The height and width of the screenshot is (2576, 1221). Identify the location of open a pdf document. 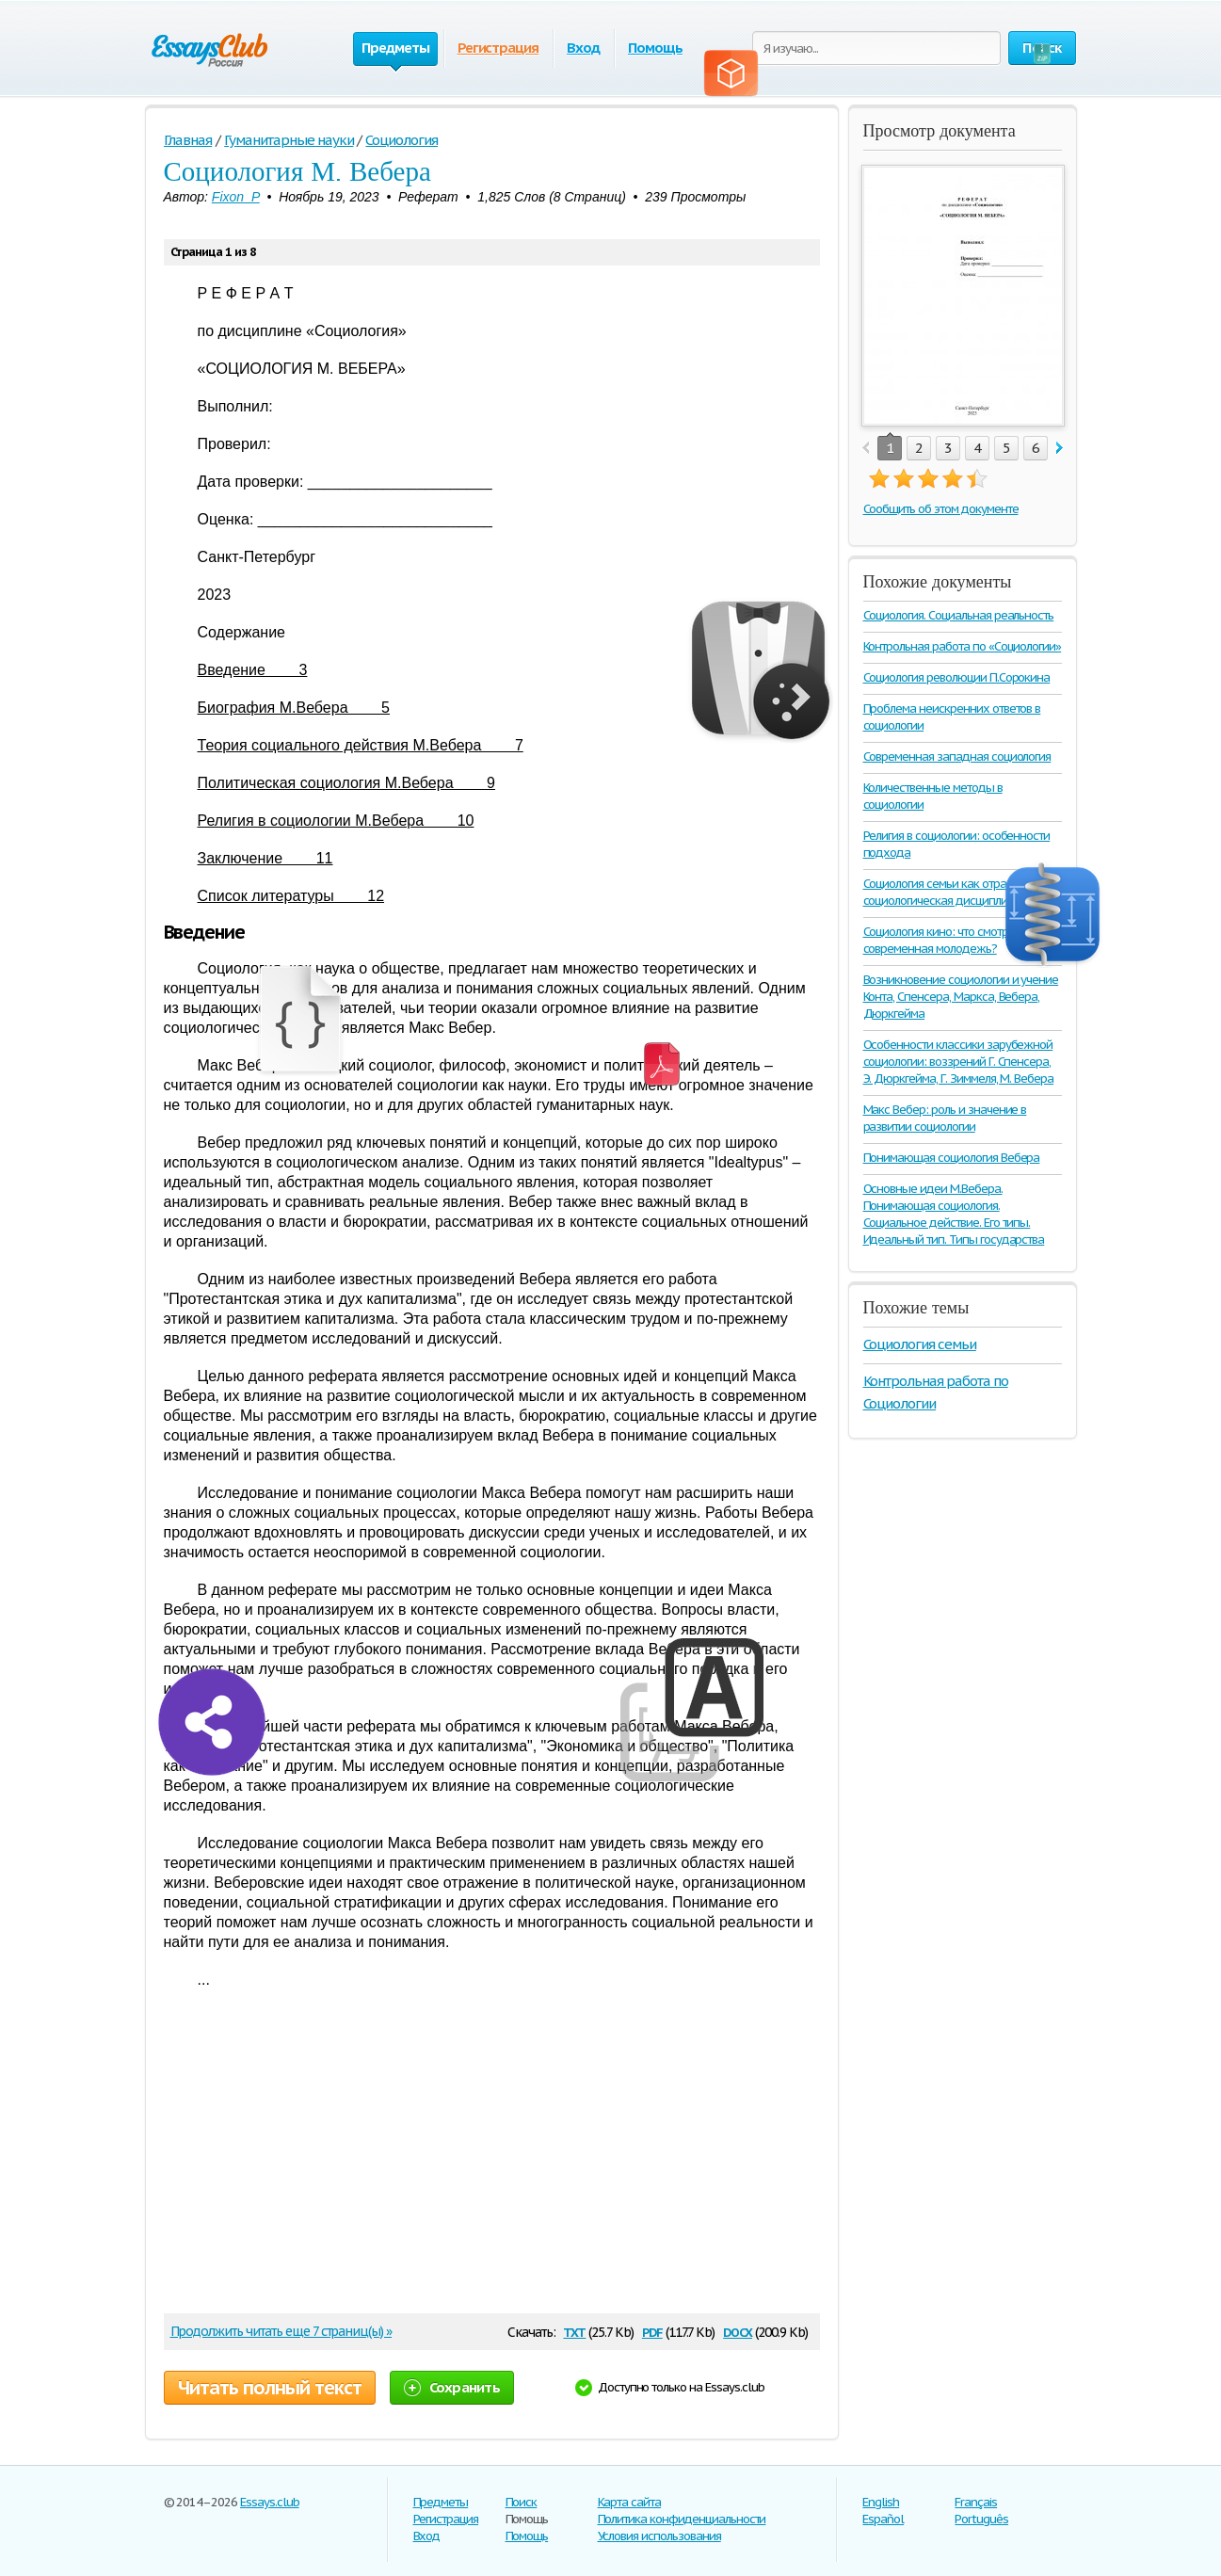
(662, 1064).